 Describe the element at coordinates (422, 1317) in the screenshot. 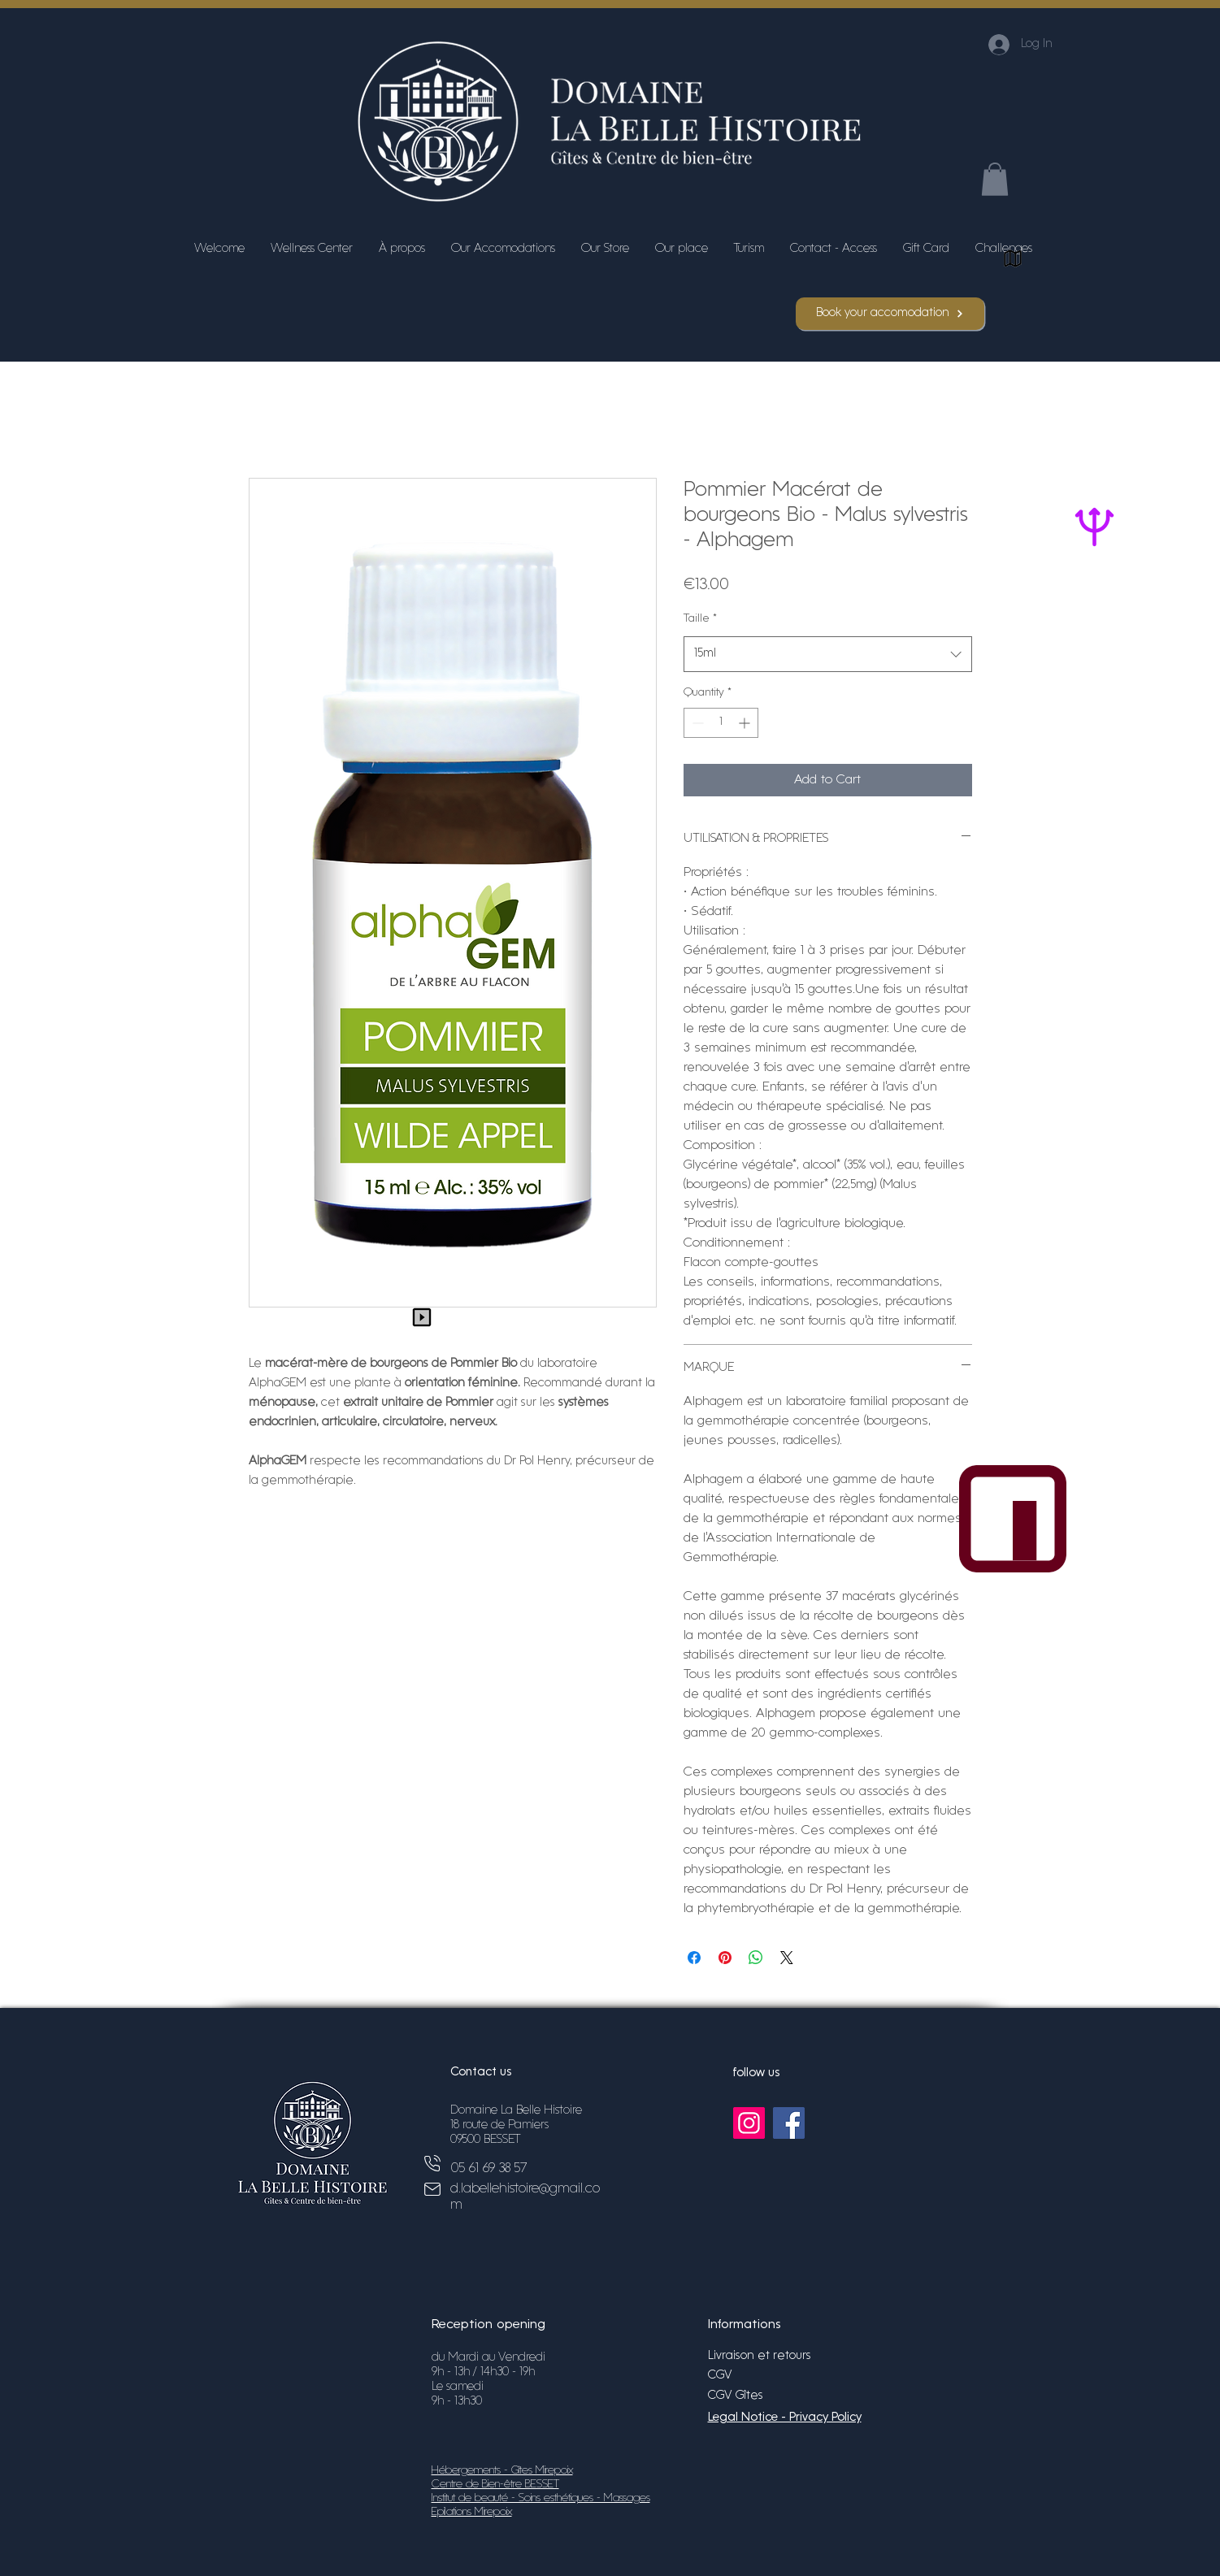

I see `start a slideshow presentation` at that location.